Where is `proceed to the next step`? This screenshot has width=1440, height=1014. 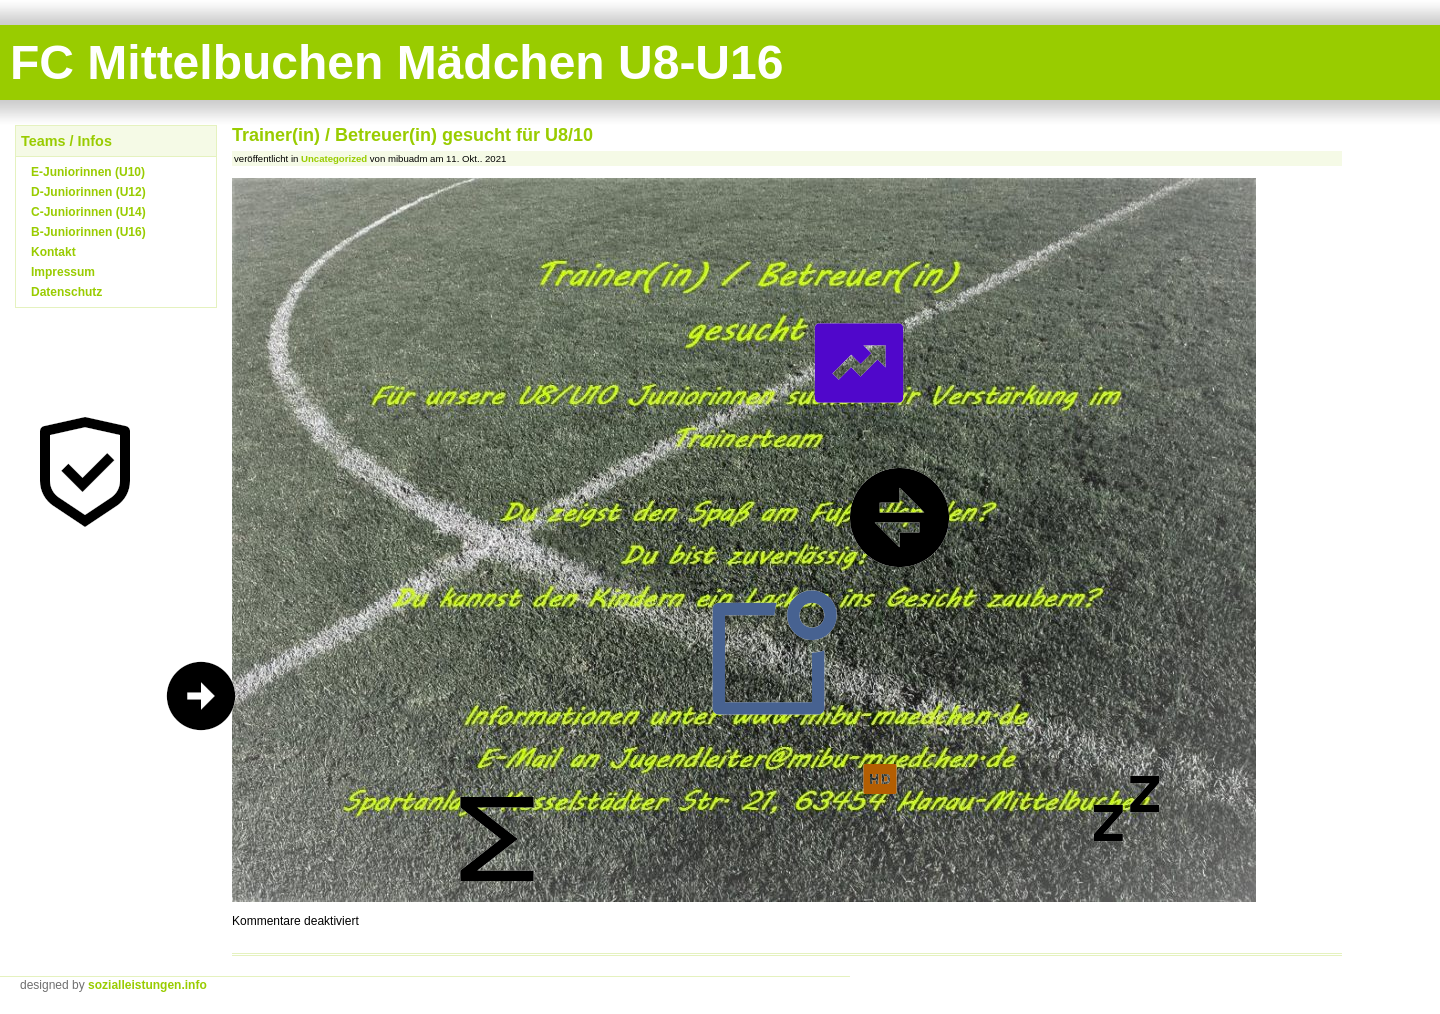 proceed to the next step is located at coordinates (201, 696).